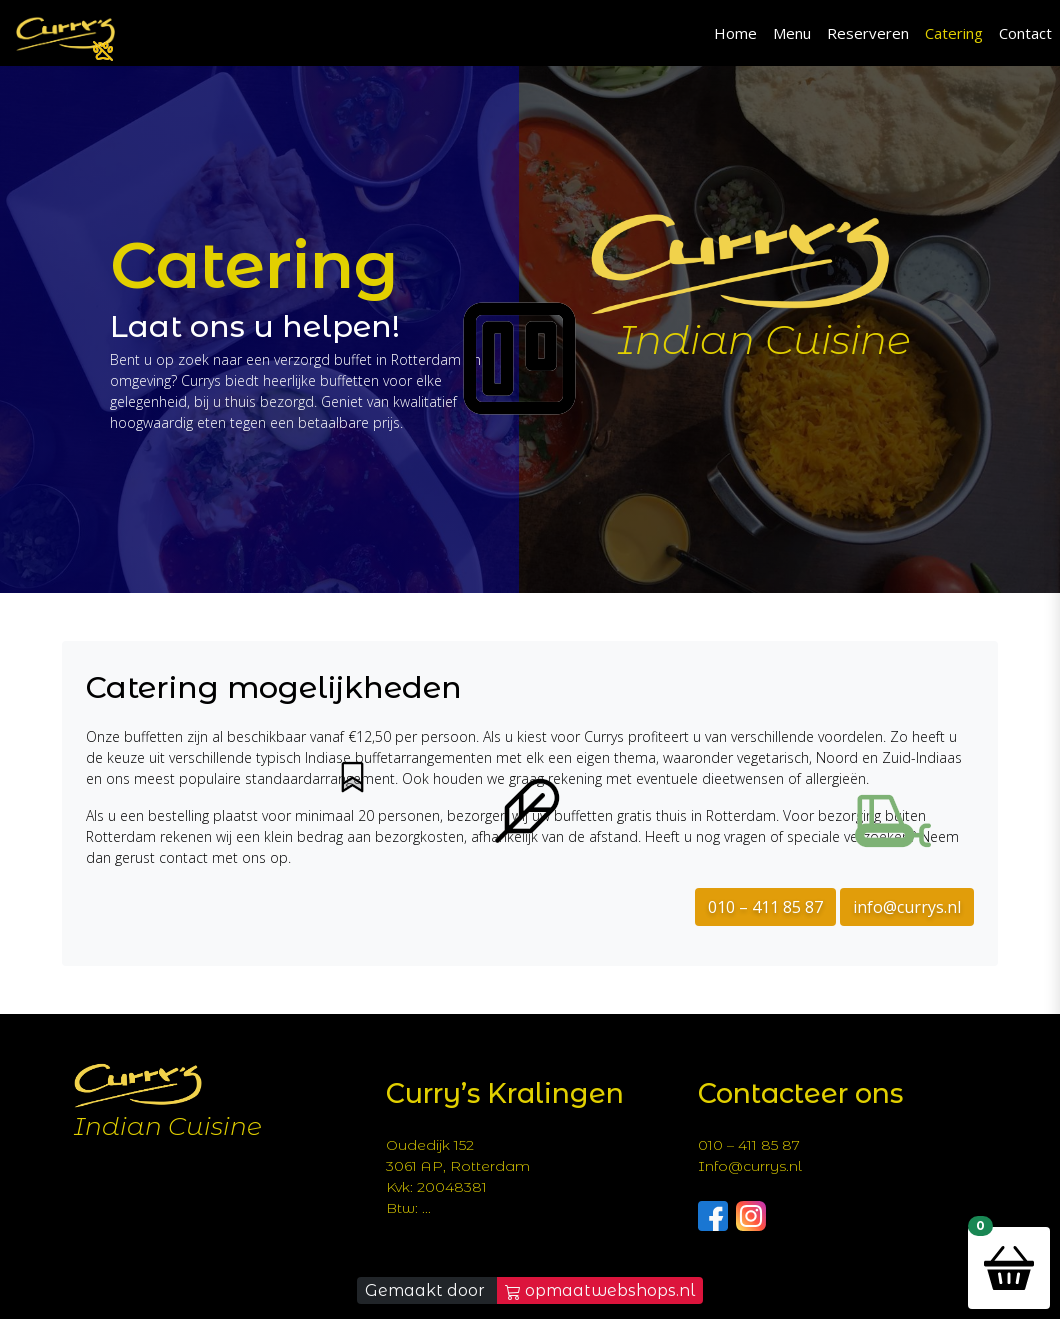 The image size is (1060, 1319). Describe the element at coordinates (519, 358) in the screenshot. I see `open Trello app` at that location.